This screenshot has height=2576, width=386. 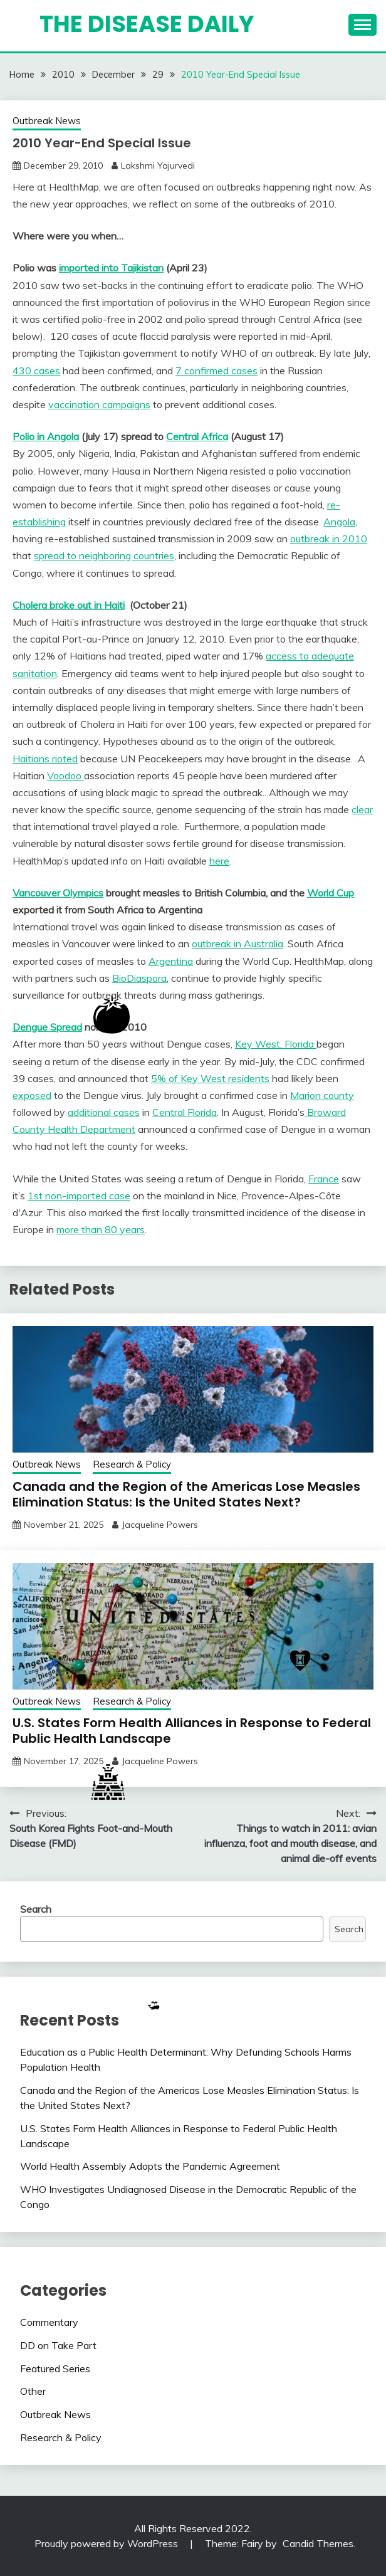 What do you see at coordinates (108, 1782) in the screenshot?
I see `access viking or norse-themed content` at bounding box center [108, 1782].